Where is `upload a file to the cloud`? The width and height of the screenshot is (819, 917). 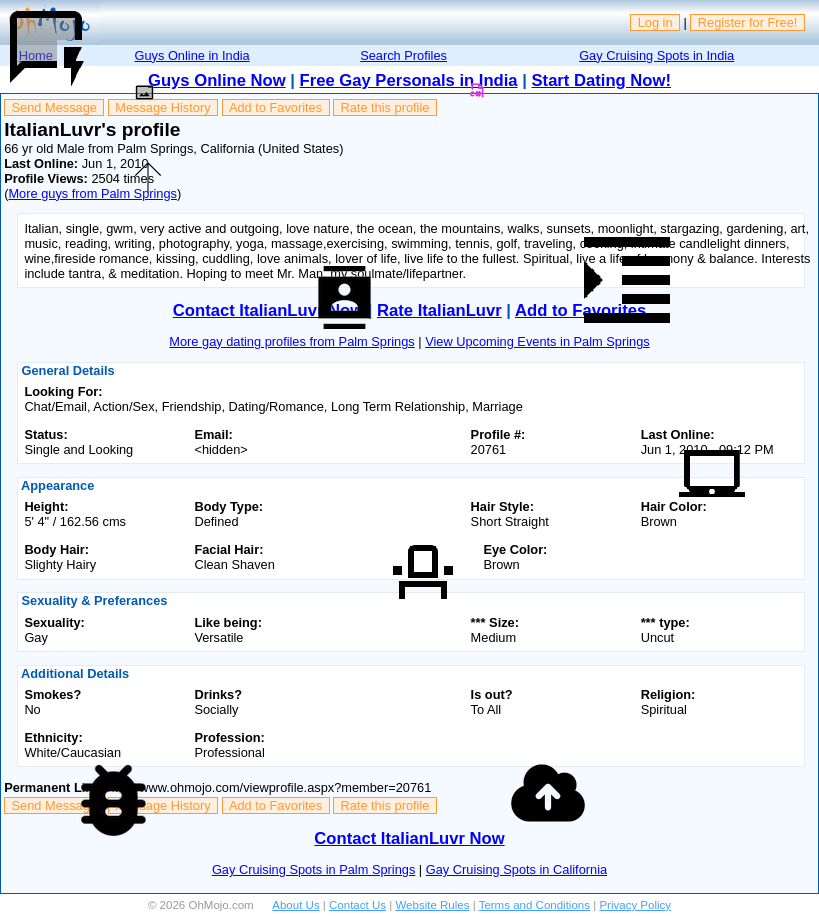 upload a file to the cloud is located at coordinates (548, 793).